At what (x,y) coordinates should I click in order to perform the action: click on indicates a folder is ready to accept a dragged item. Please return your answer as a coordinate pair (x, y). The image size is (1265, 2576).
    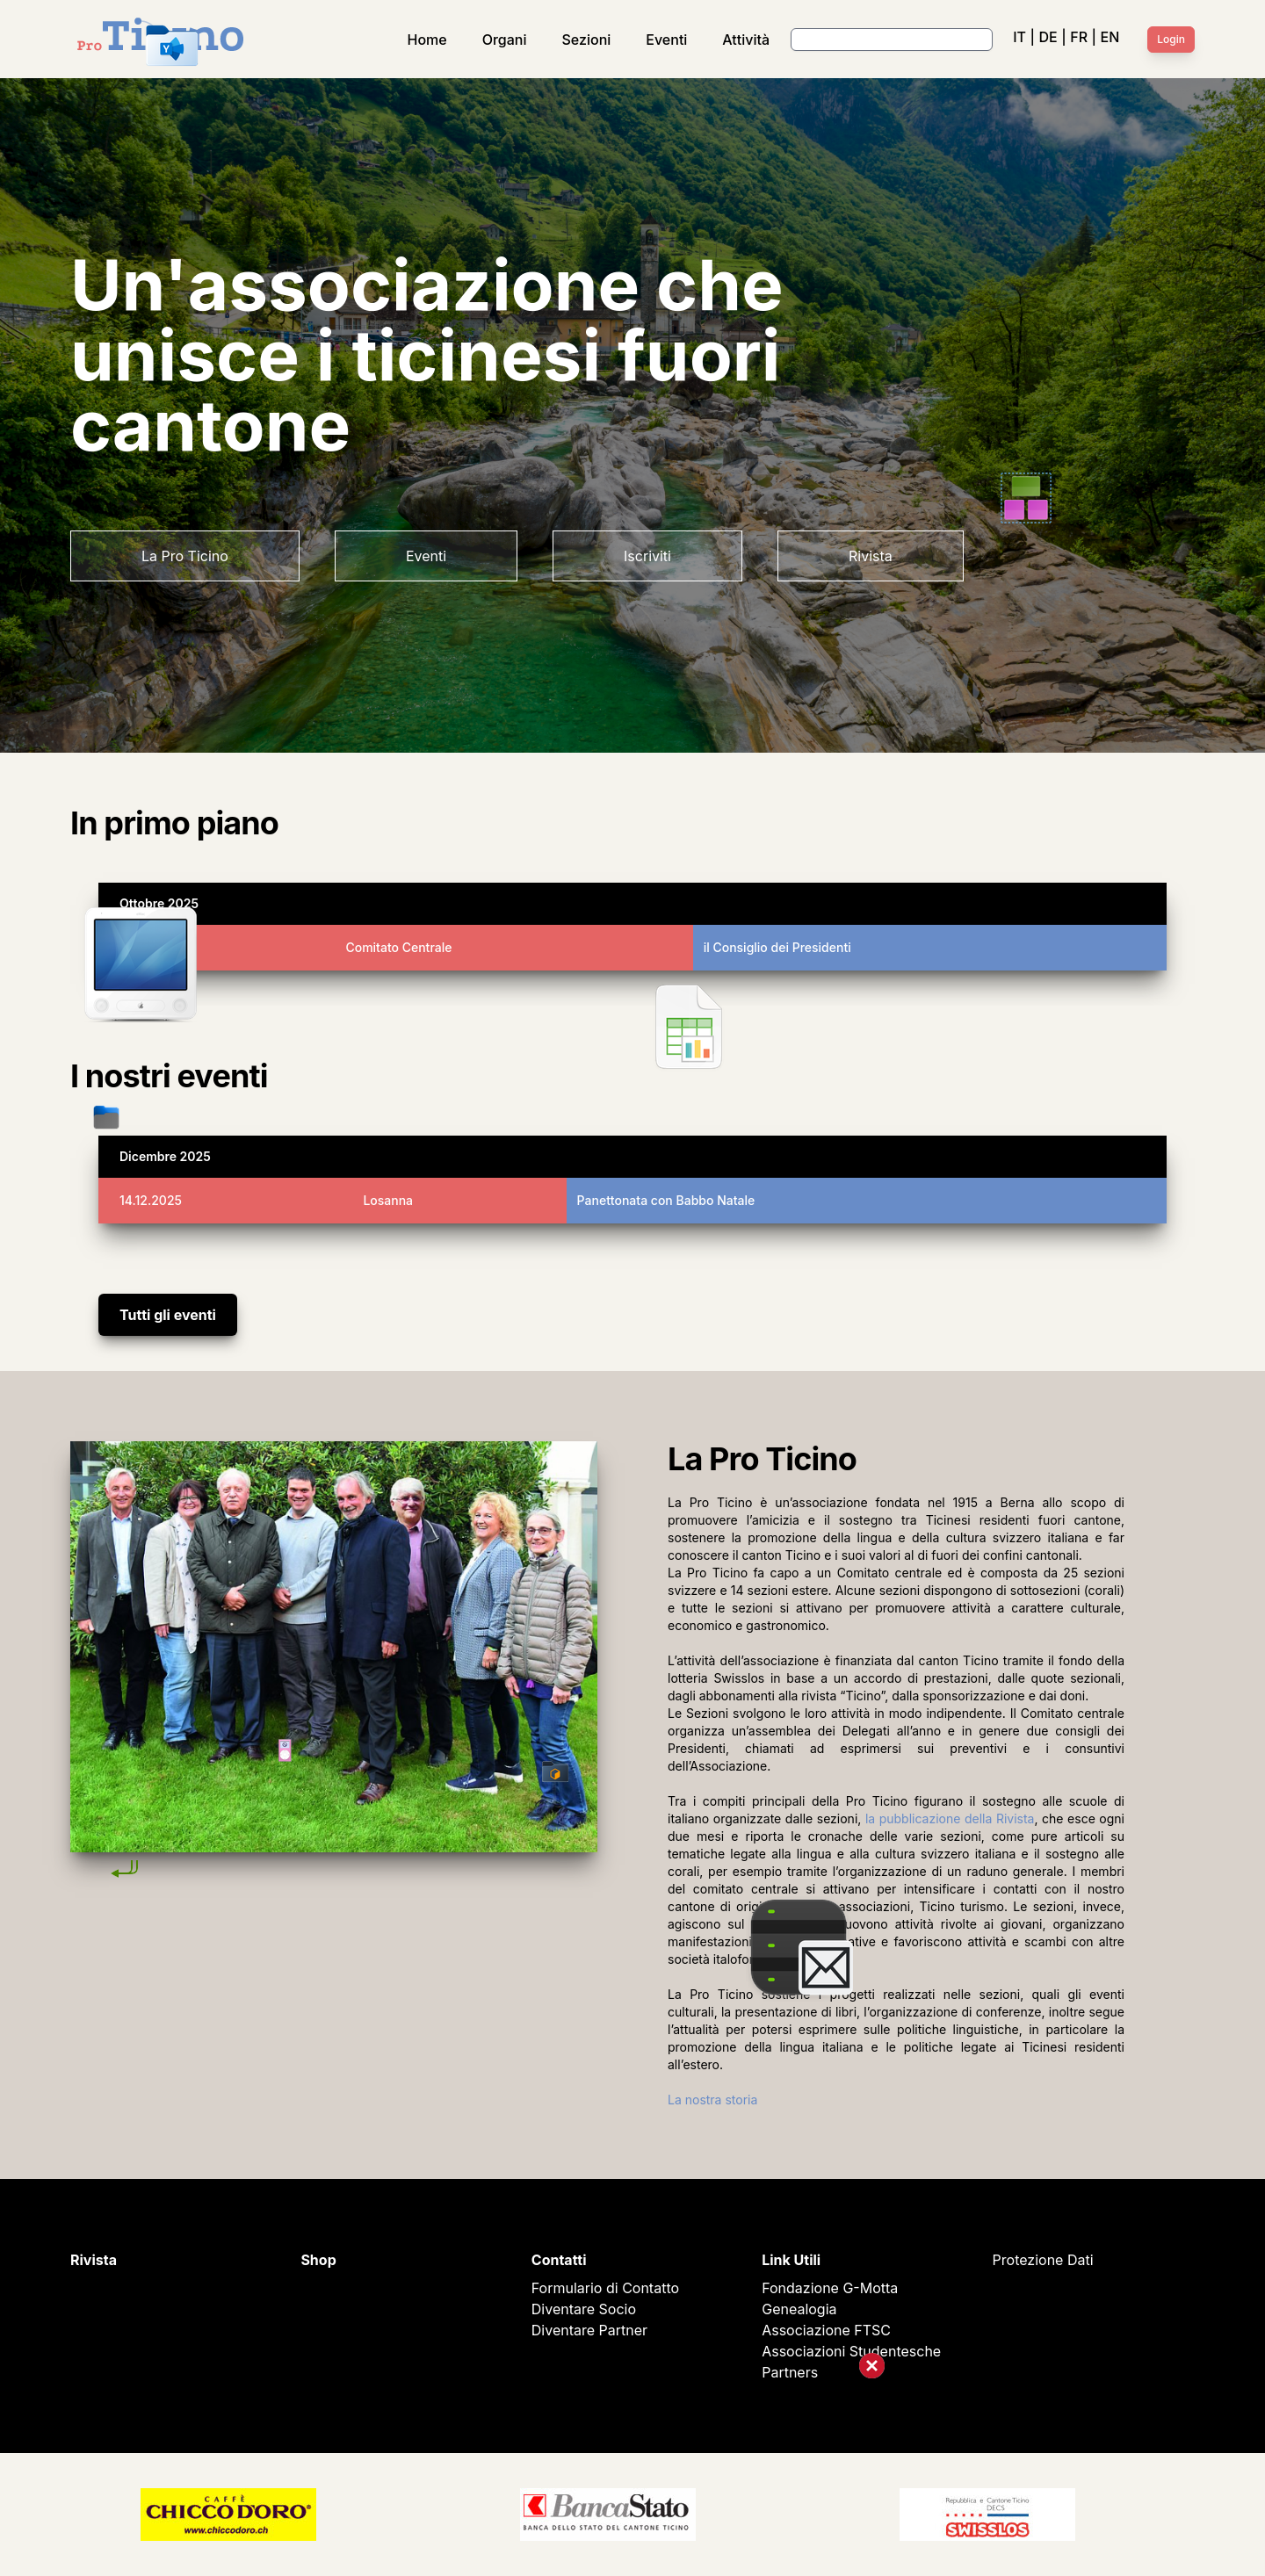
    Looking at the image, I should click on (106, 1117).